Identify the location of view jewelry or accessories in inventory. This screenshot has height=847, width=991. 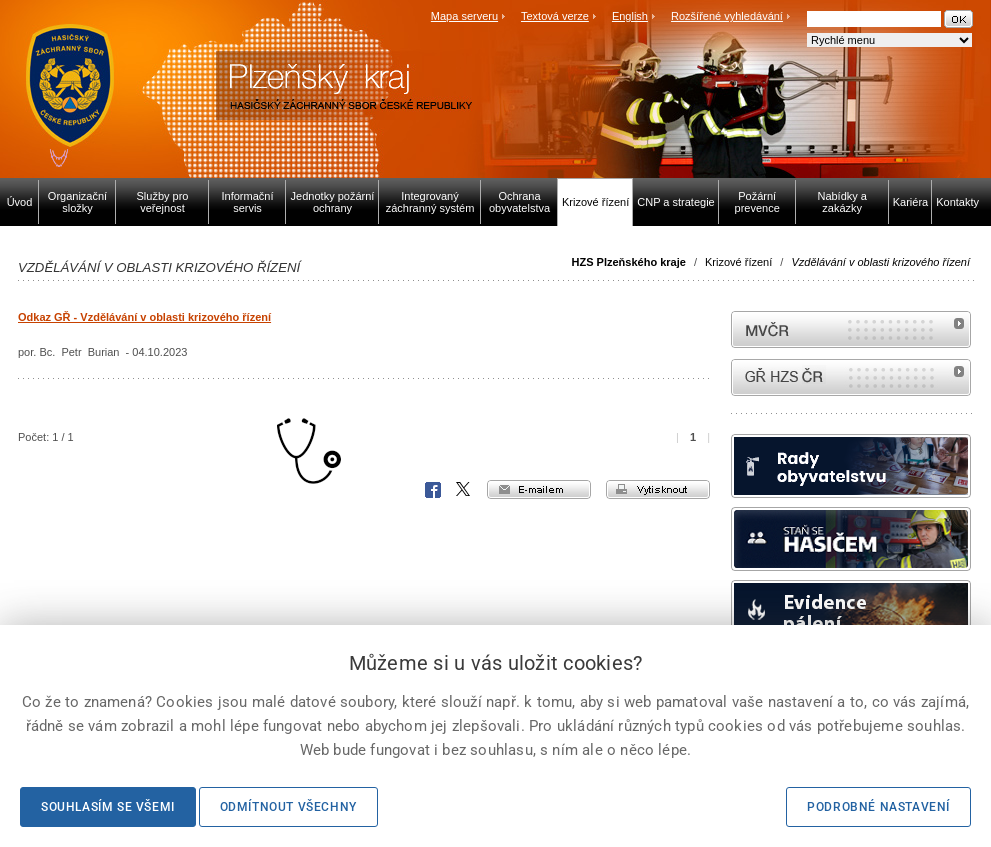
(59, 158).